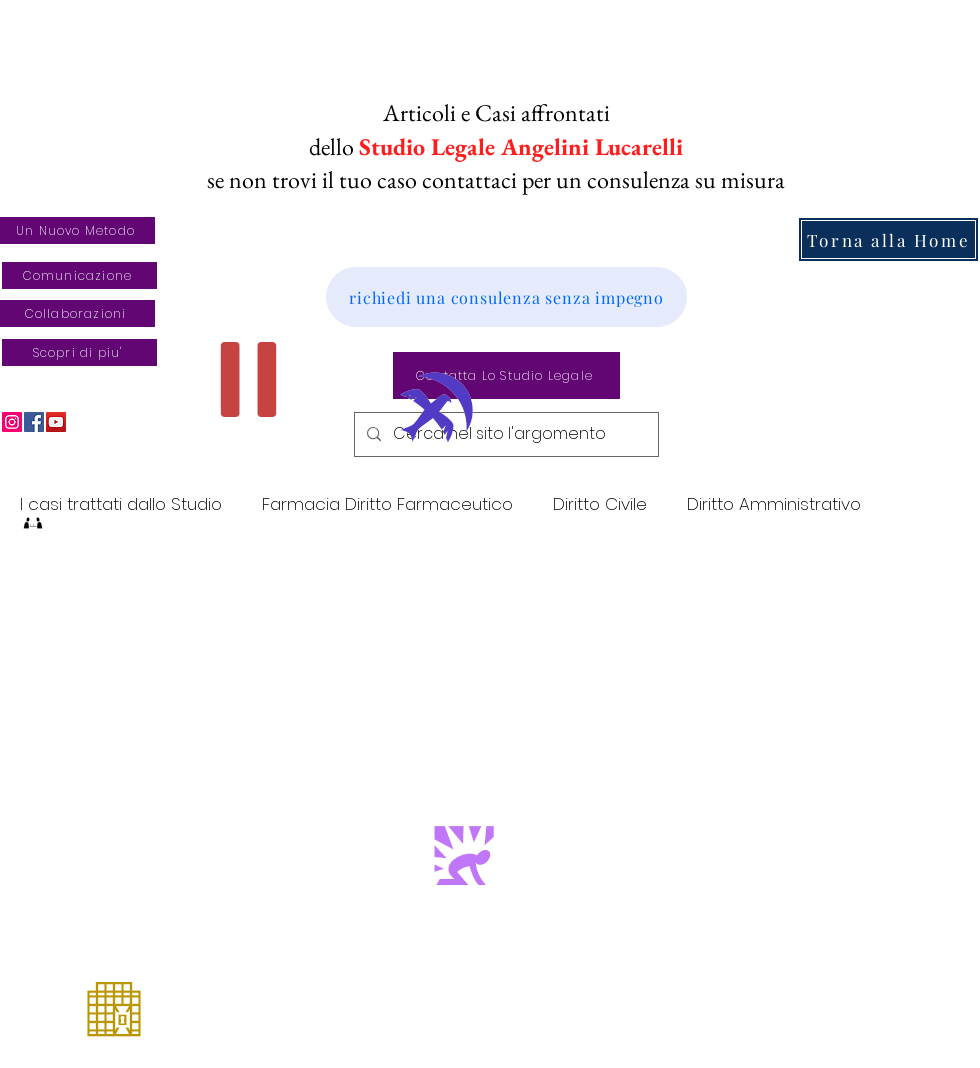  Describe the element at coordinates (436, 407) in the screenshot. I see `falcon moon game icon or badge` at that location.